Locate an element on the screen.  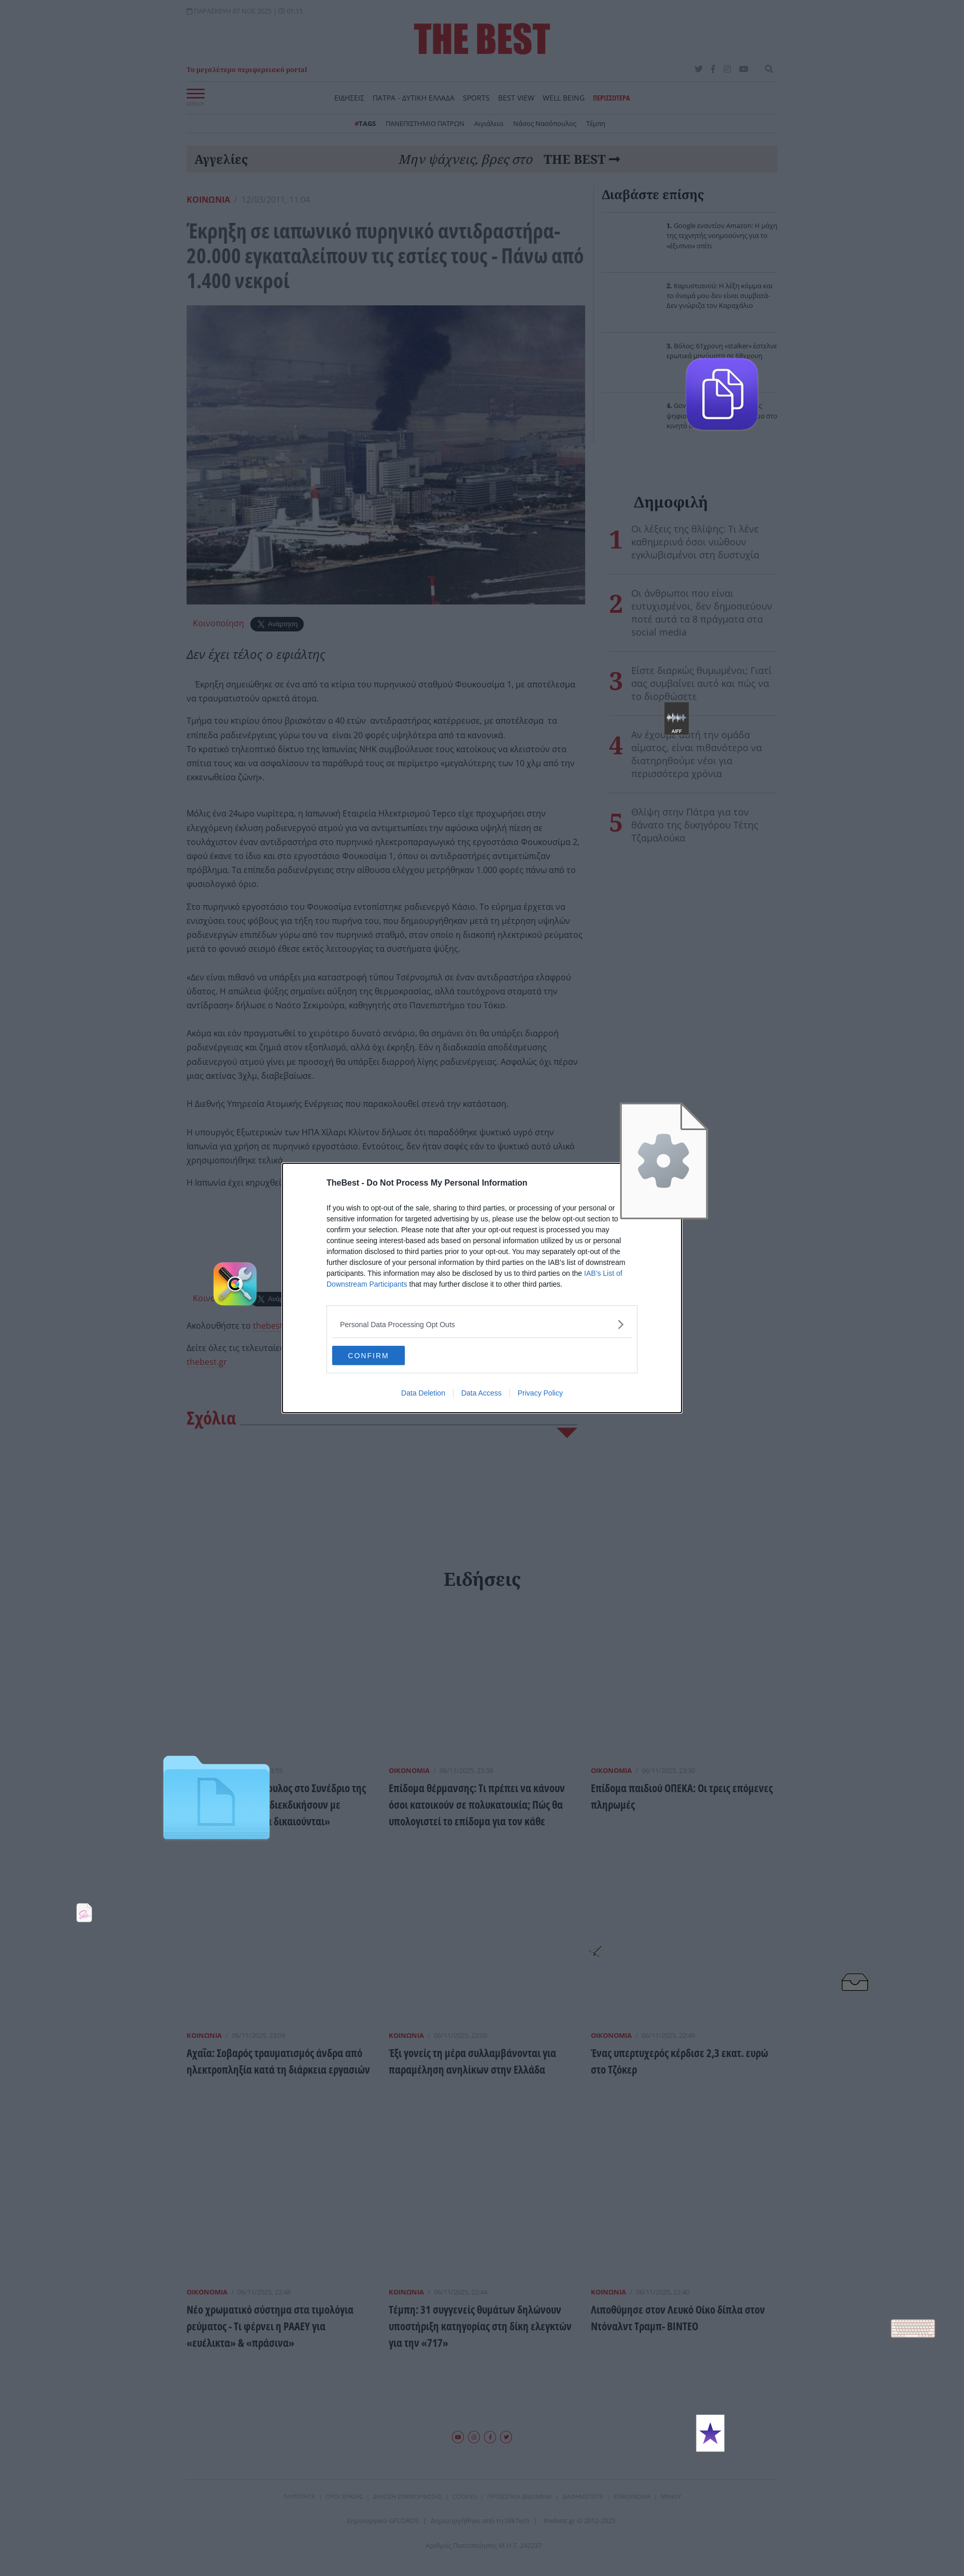
view your email inbox is located at coordinates (855, 1982).